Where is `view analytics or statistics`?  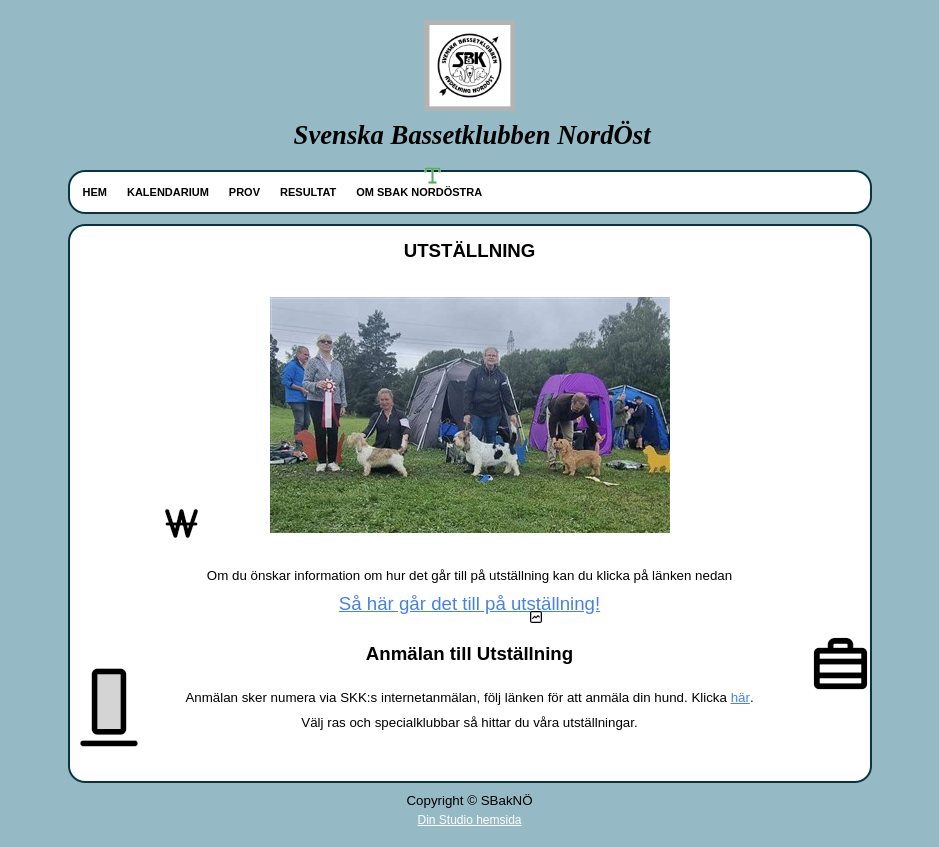
view analytics or statistics is located at coordinates (536, 617).